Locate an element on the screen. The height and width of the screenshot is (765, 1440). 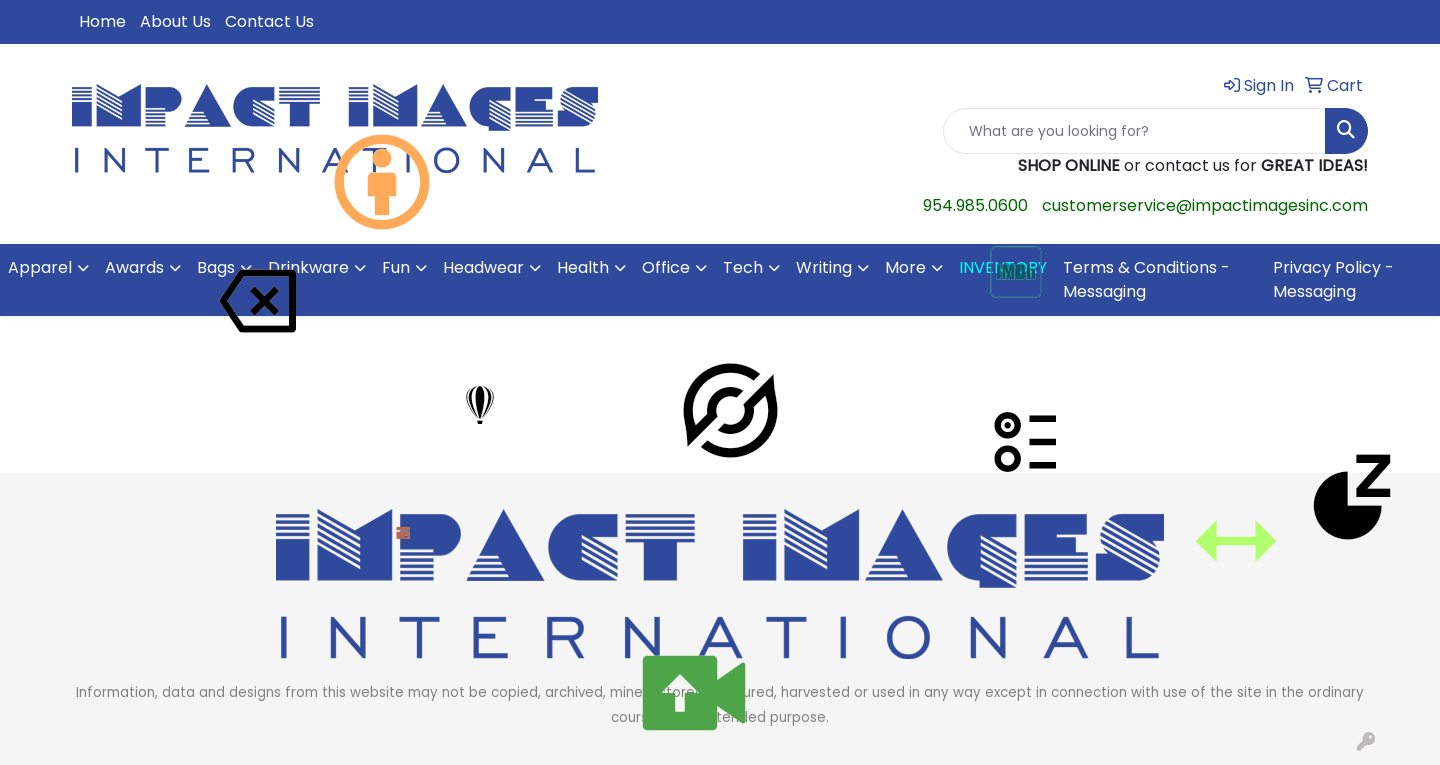
select an option from a list is located at coordinates (1026, 442).